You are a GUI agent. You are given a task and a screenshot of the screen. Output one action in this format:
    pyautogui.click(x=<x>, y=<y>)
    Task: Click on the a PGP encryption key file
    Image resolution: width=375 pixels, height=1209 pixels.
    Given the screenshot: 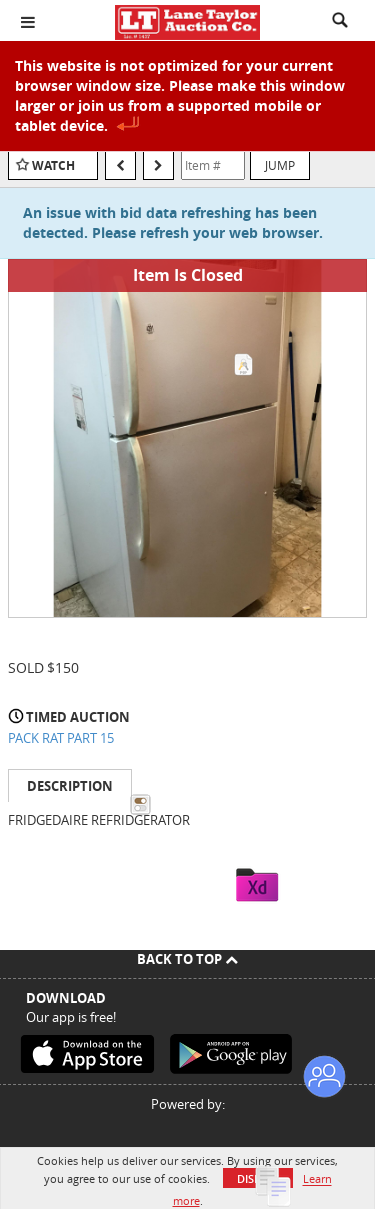 What is the action you would take?
    pyautogui.click(x=243, y=364)
    